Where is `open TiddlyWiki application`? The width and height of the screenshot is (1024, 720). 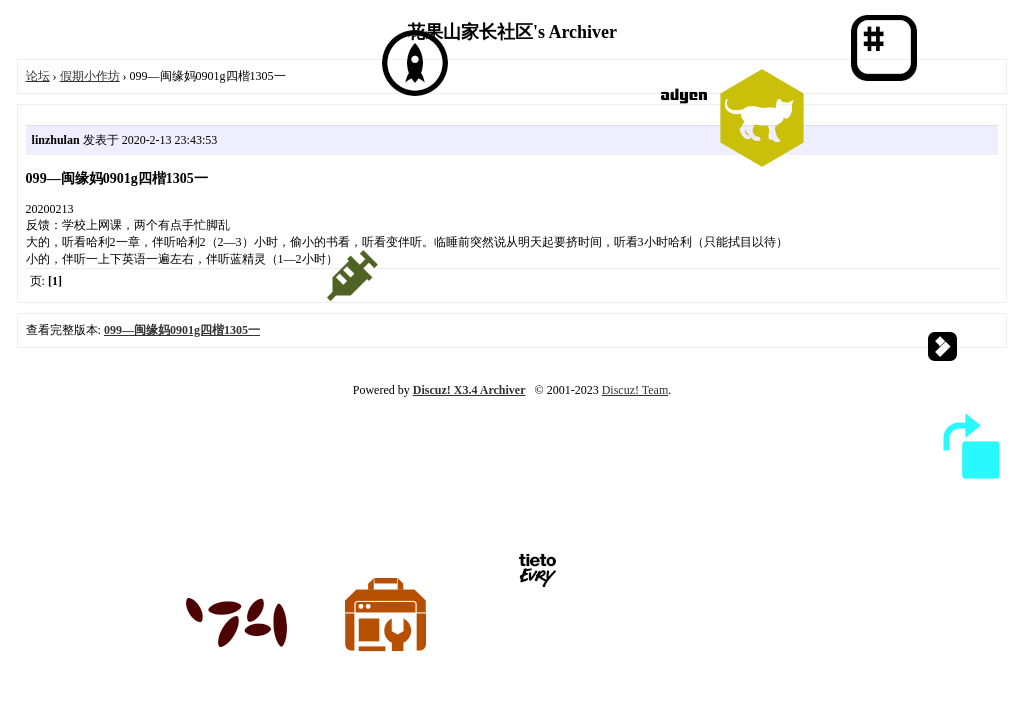
open TiddlyWiki application is located at coordinates (762, 118).